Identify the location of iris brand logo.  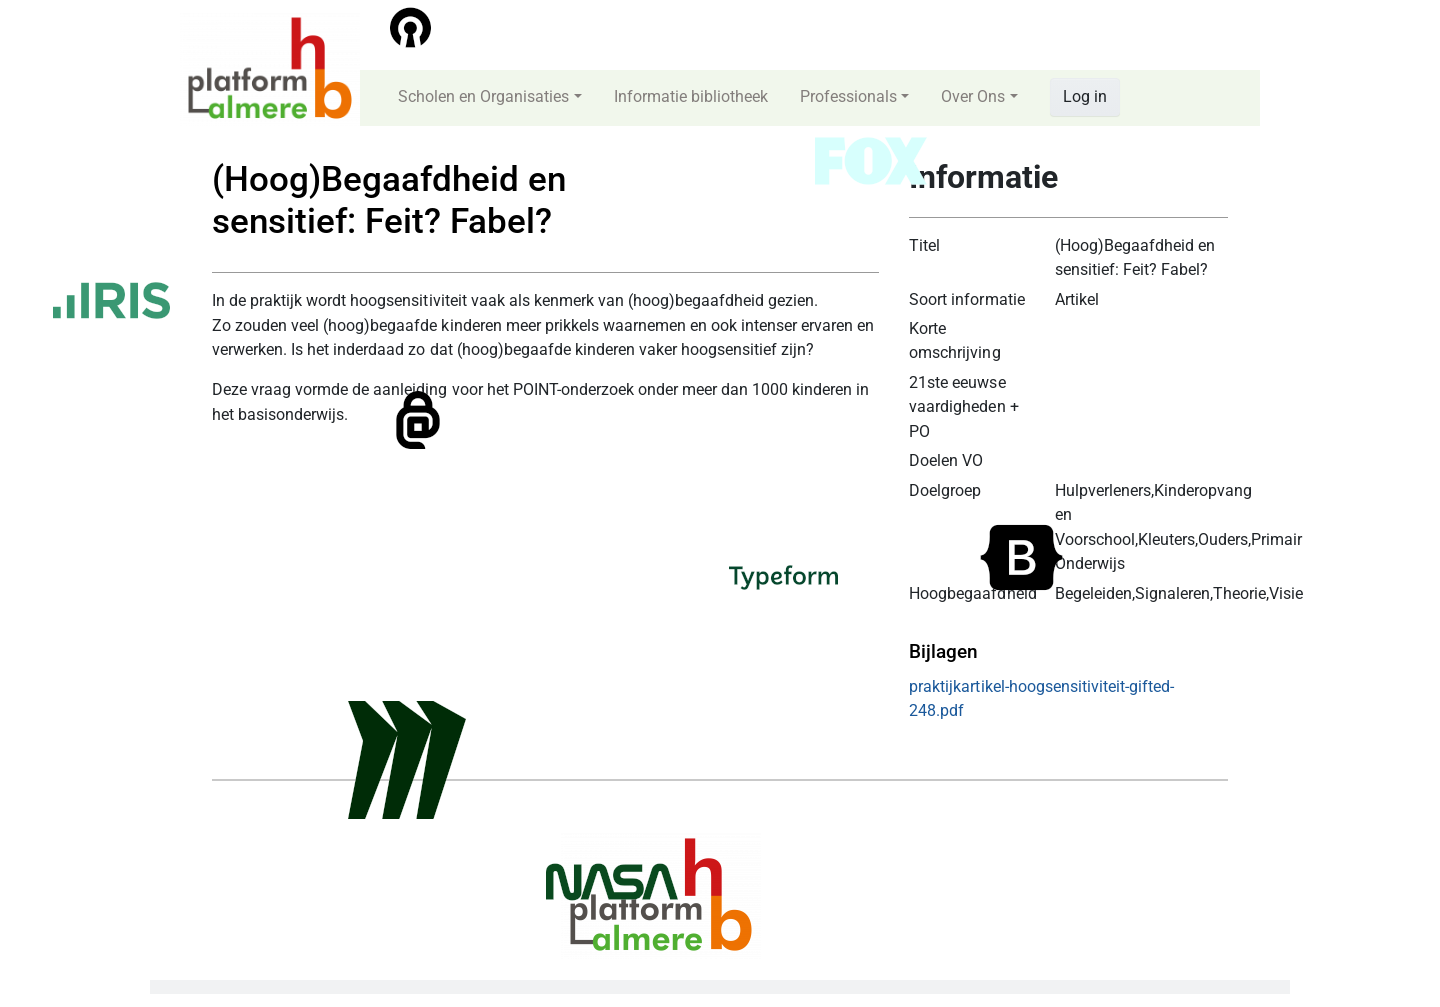
(111, 300).